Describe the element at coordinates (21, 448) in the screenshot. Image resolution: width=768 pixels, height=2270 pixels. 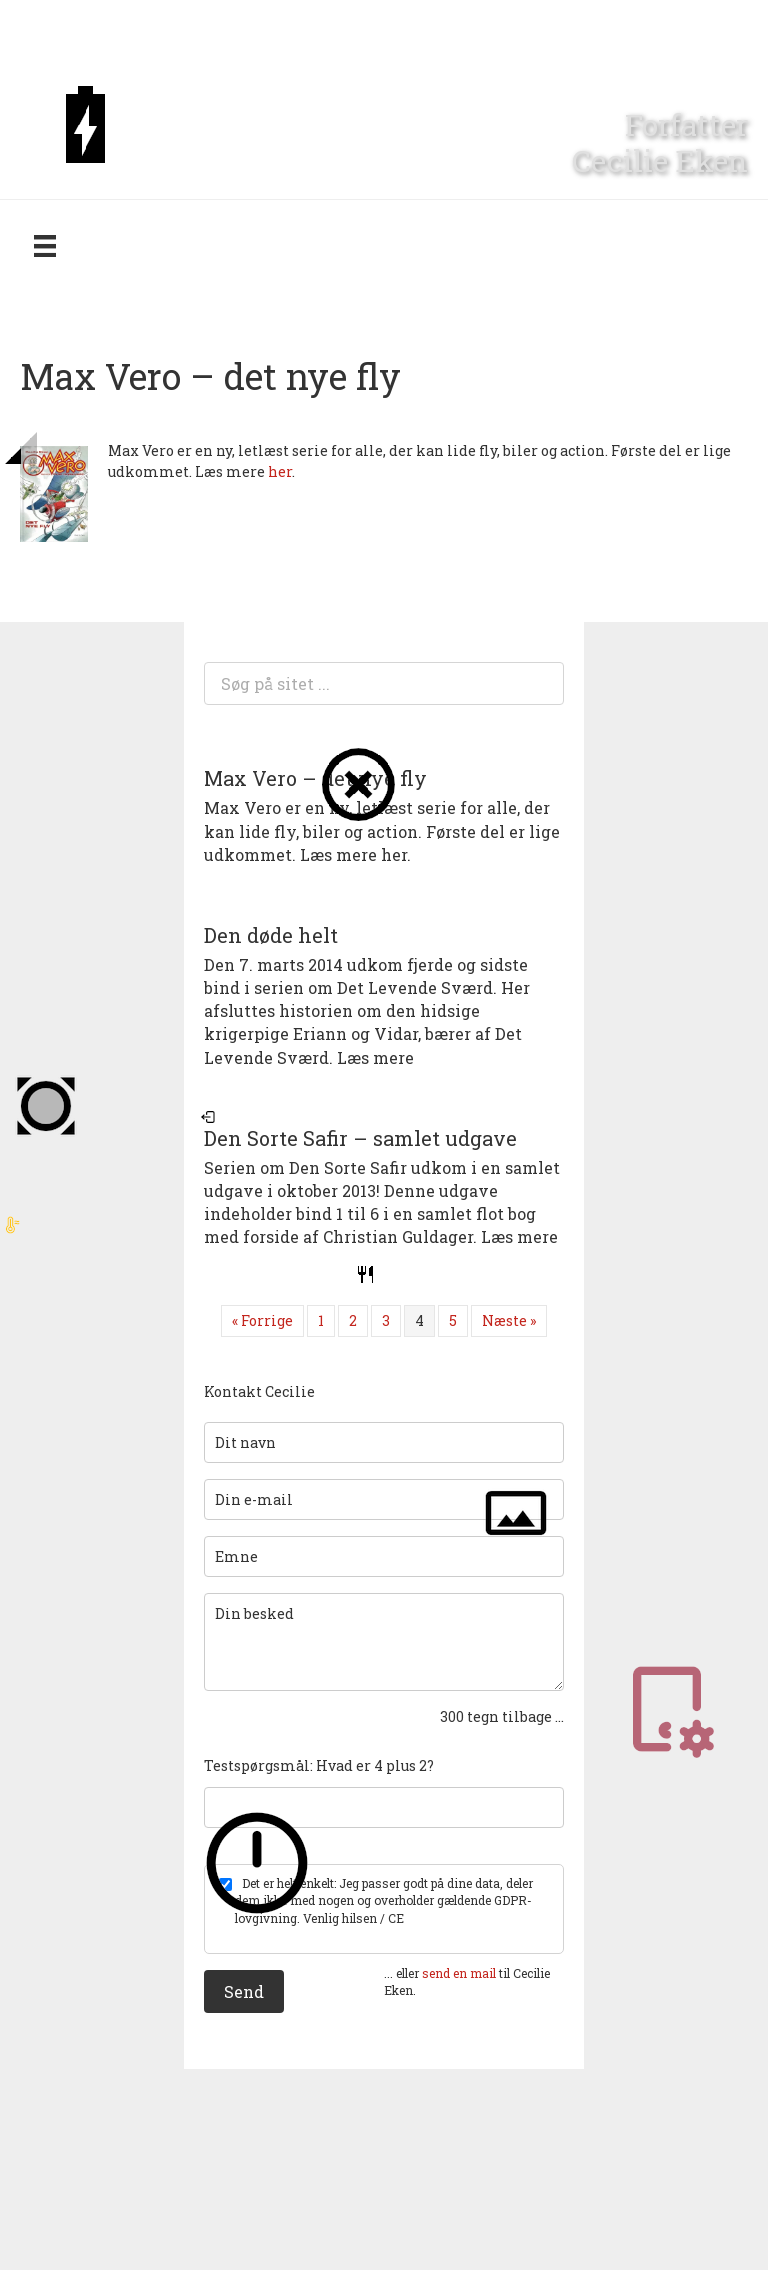
I see `indicates weak cellular signal strength` at that location.